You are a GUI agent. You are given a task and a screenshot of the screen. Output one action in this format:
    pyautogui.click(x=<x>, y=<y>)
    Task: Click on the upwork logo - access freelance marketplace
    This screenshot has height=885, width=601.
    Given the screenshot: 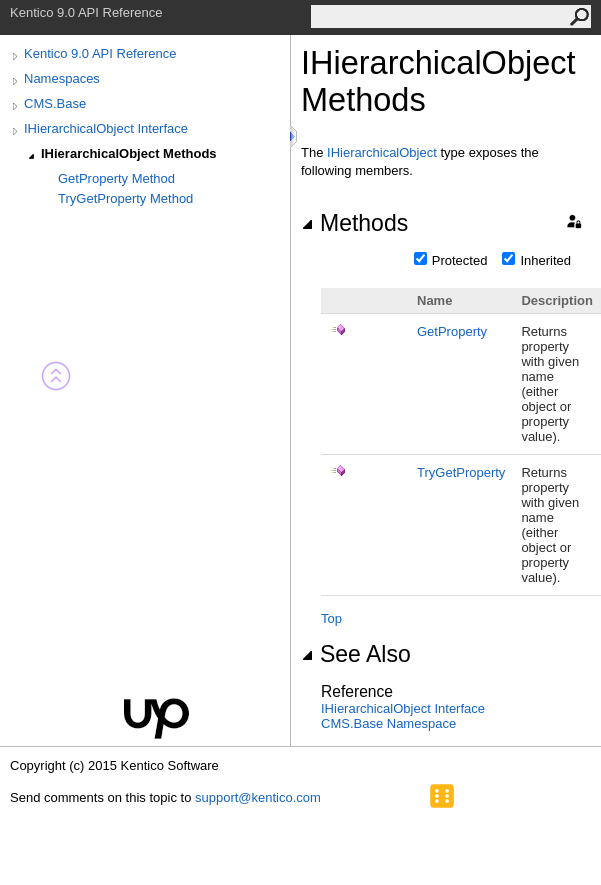 What is the action you would take?
    pyautogui.click(x=156, y=718)
    